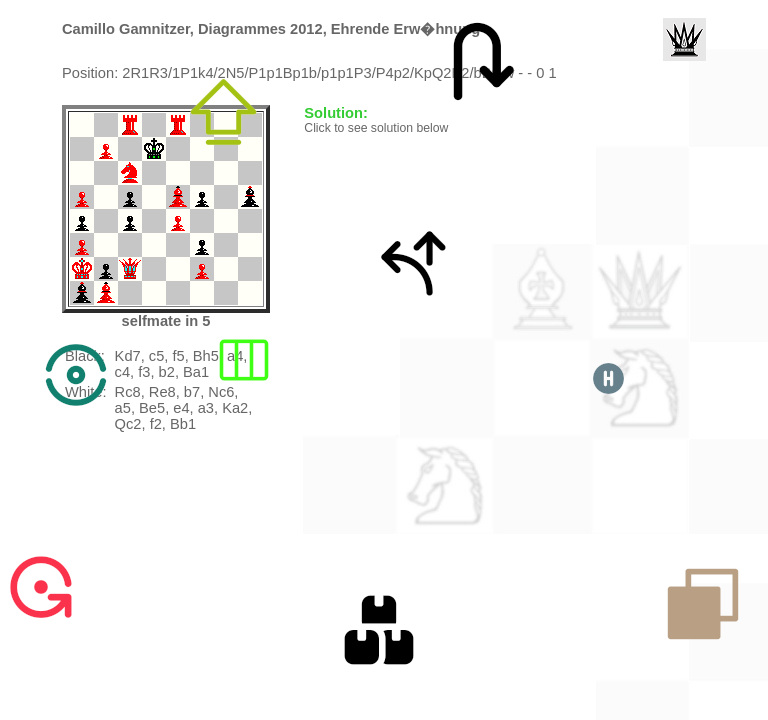  I want to click on upload a file or document, so click(223, 114).